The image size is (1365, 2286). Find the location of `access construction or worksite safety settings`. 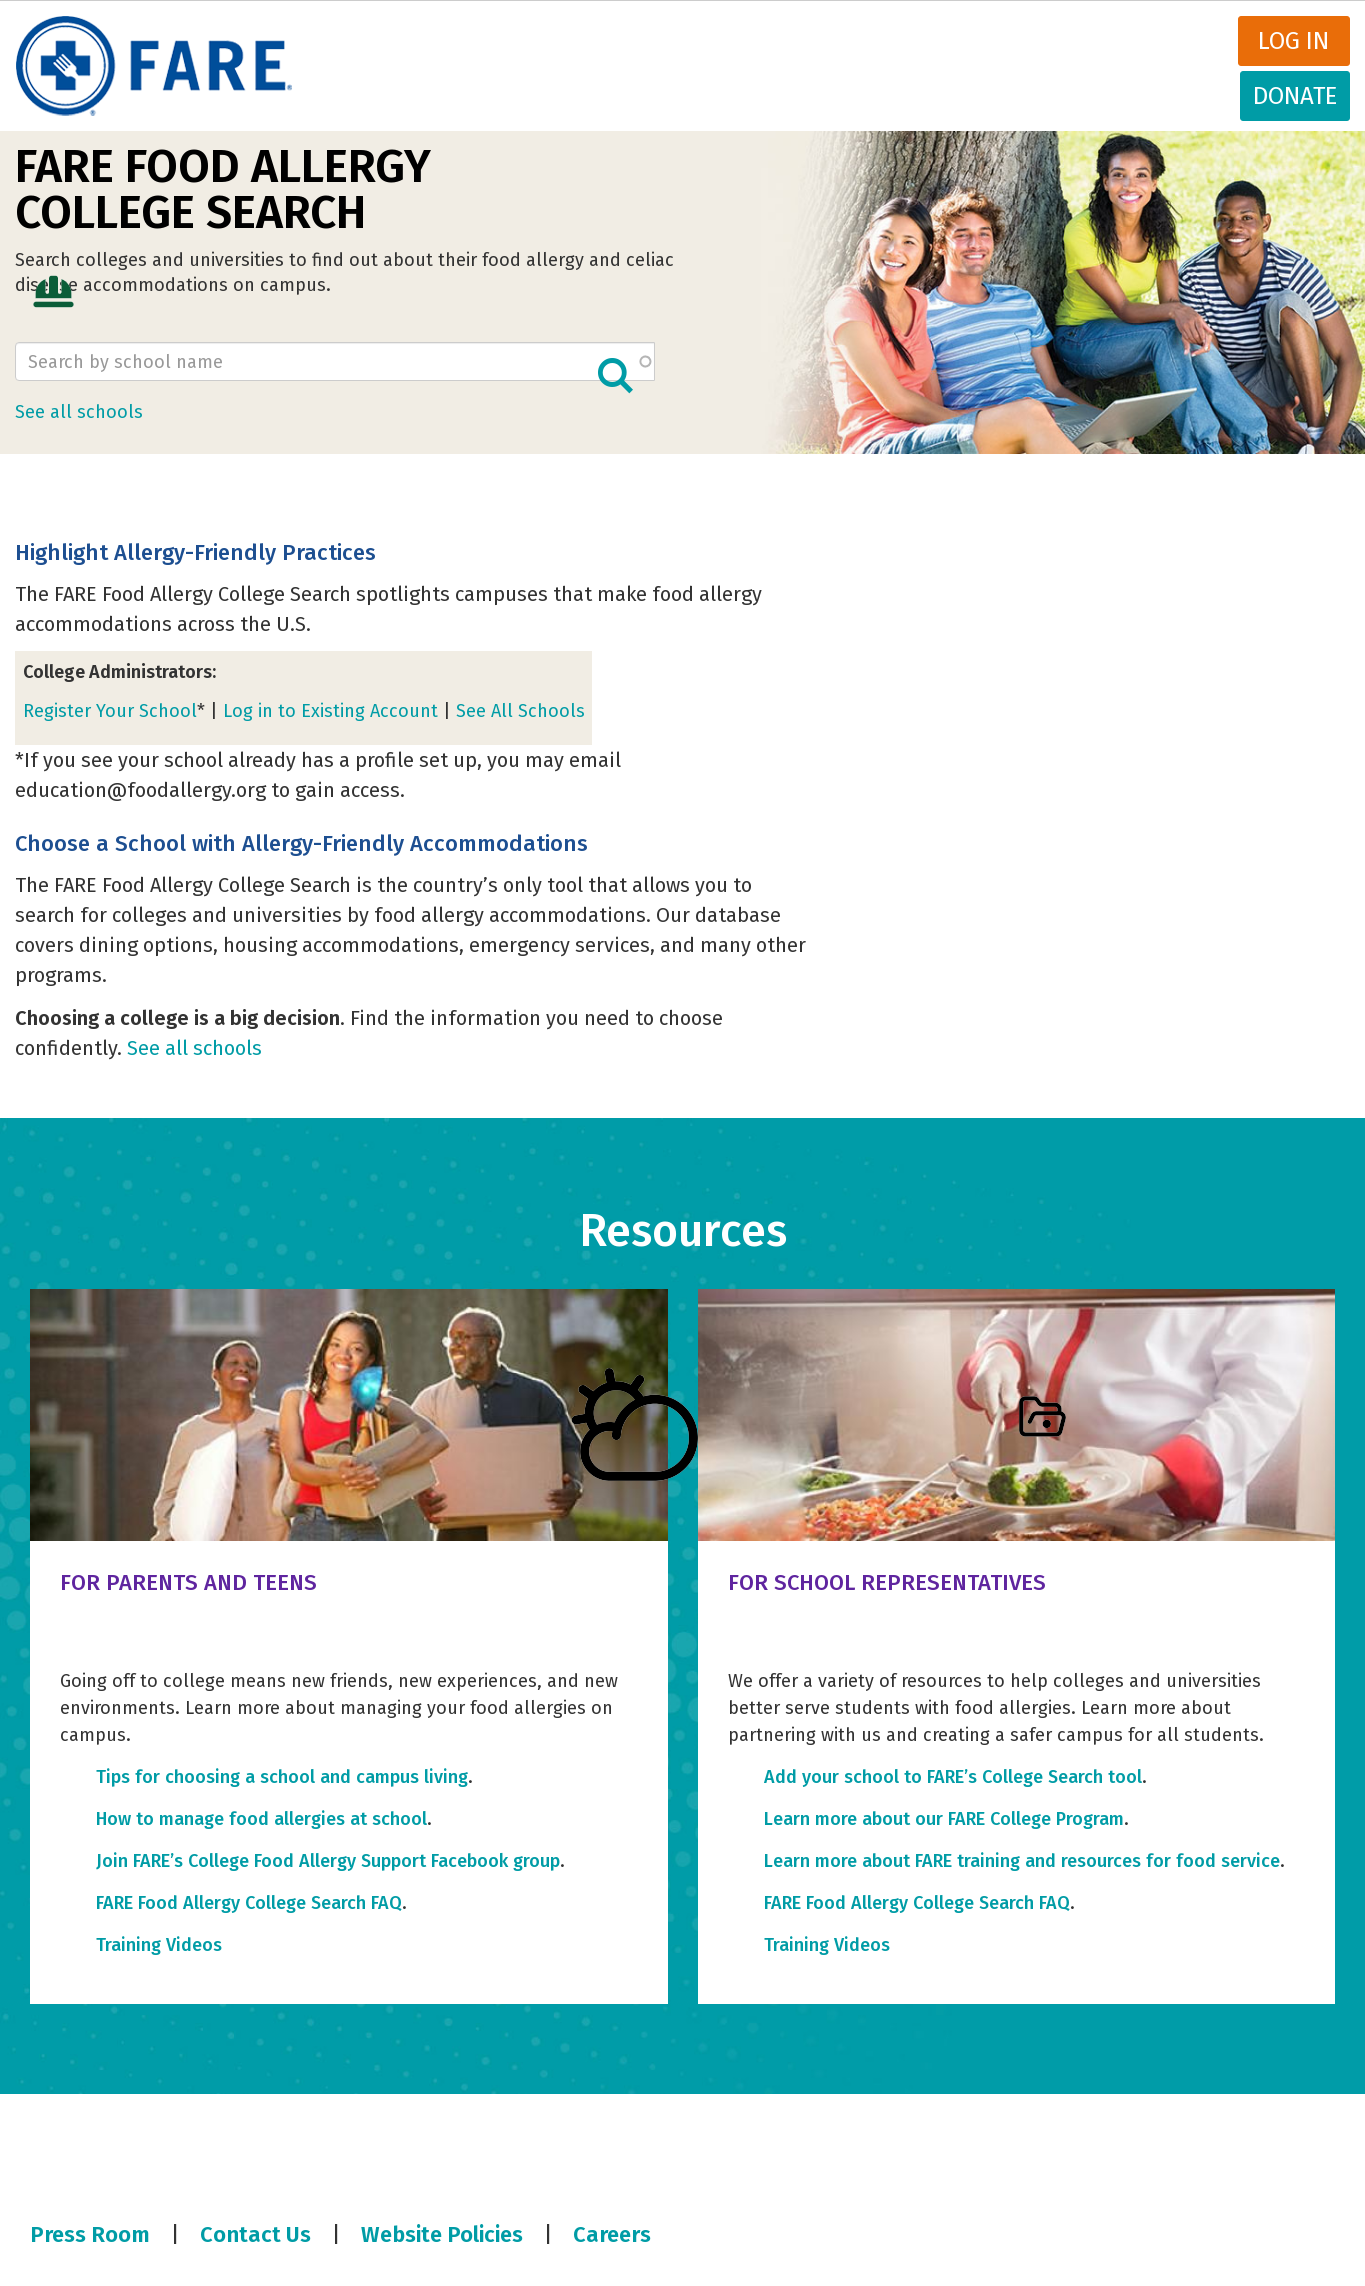

access construction or worksite safety settings is located at coordinates (53, 291).